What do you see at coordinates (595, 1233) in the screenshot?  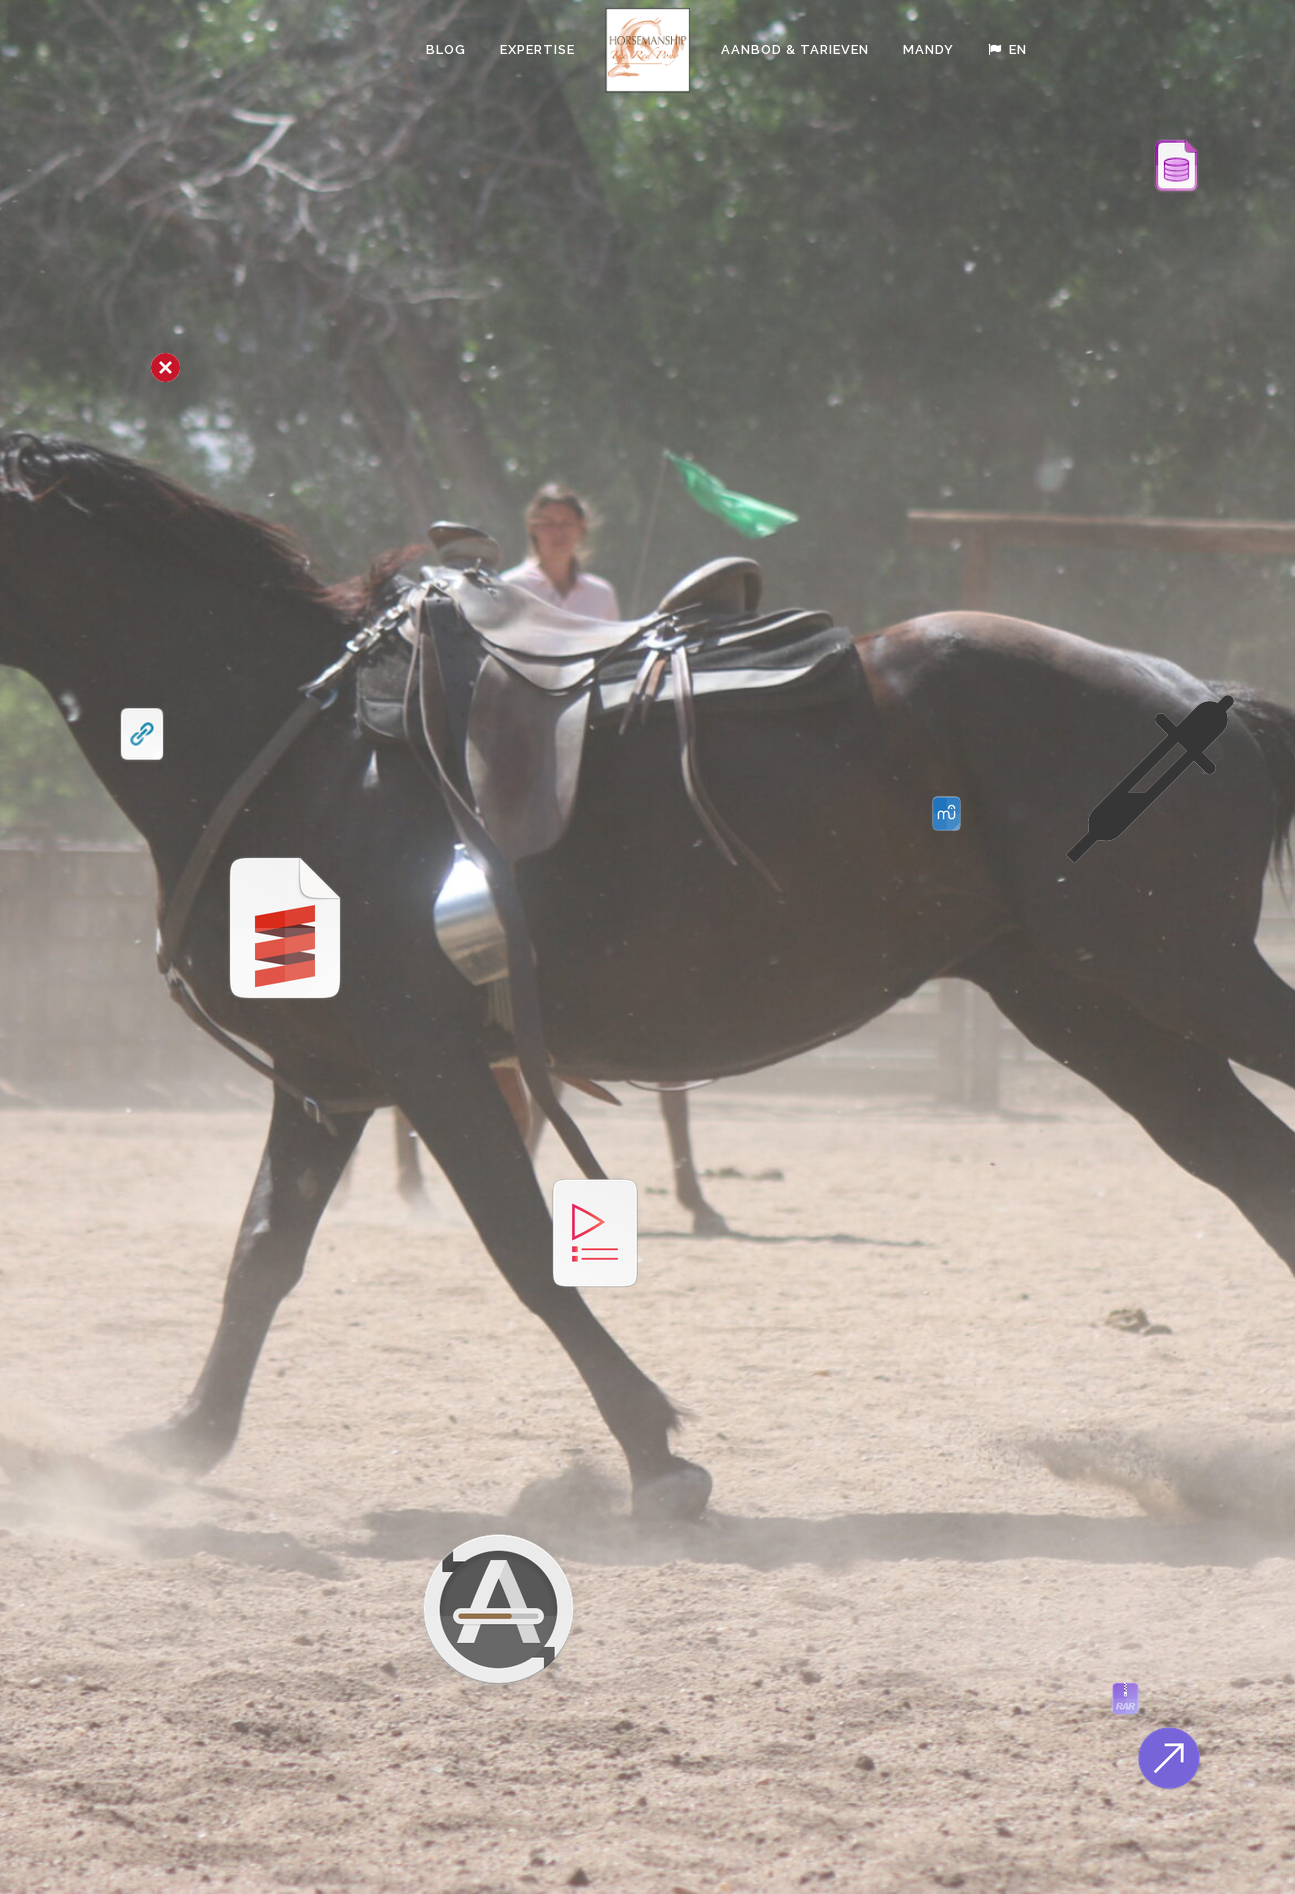 I see `audio playlist file (.scpls format)` at bounding box center [595, 1233].